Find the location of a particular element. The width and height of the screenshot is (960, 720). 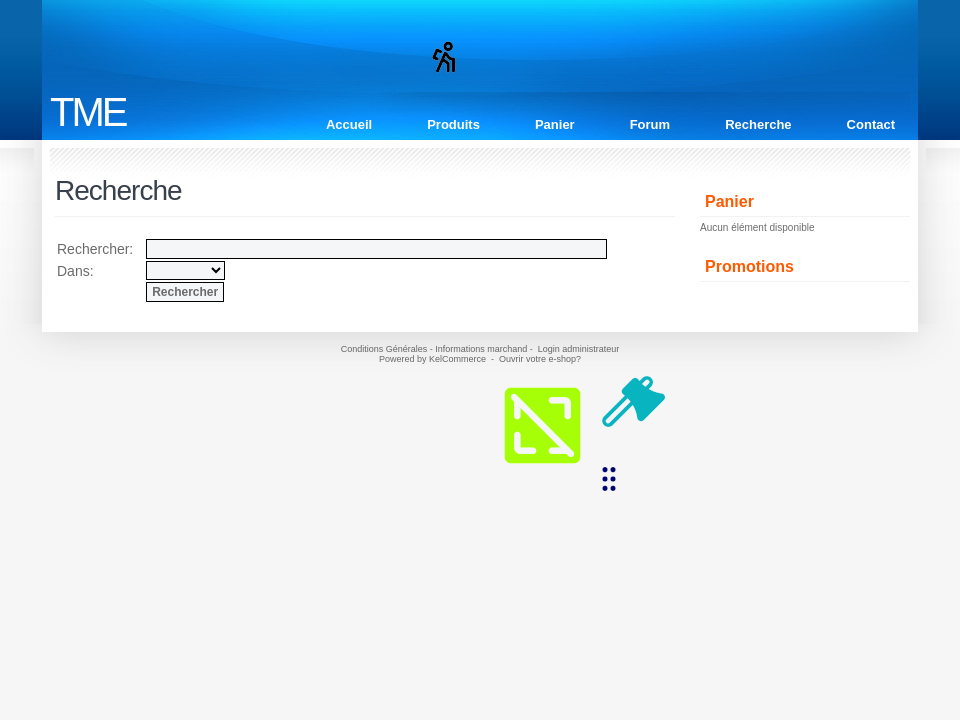

drag to reorder items is located at coordinates (609, 479).